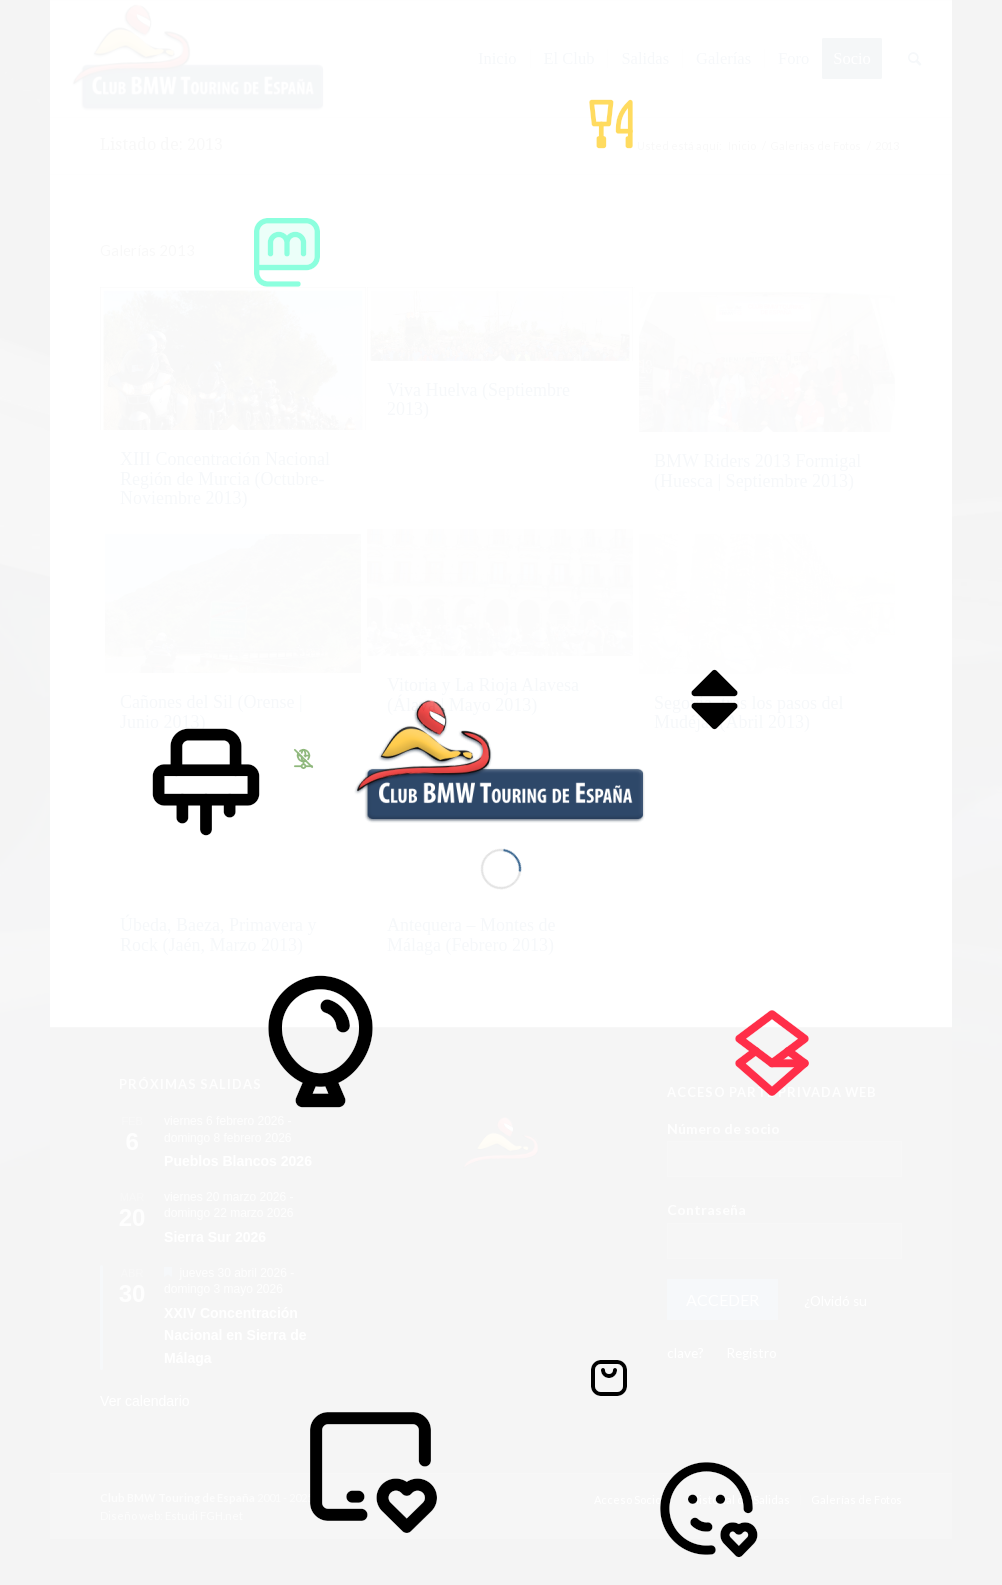 Image resolution: width=1002 pixels, height=1585 pixels. I want to click on shred or permanently delete a document, so click(206, 782).